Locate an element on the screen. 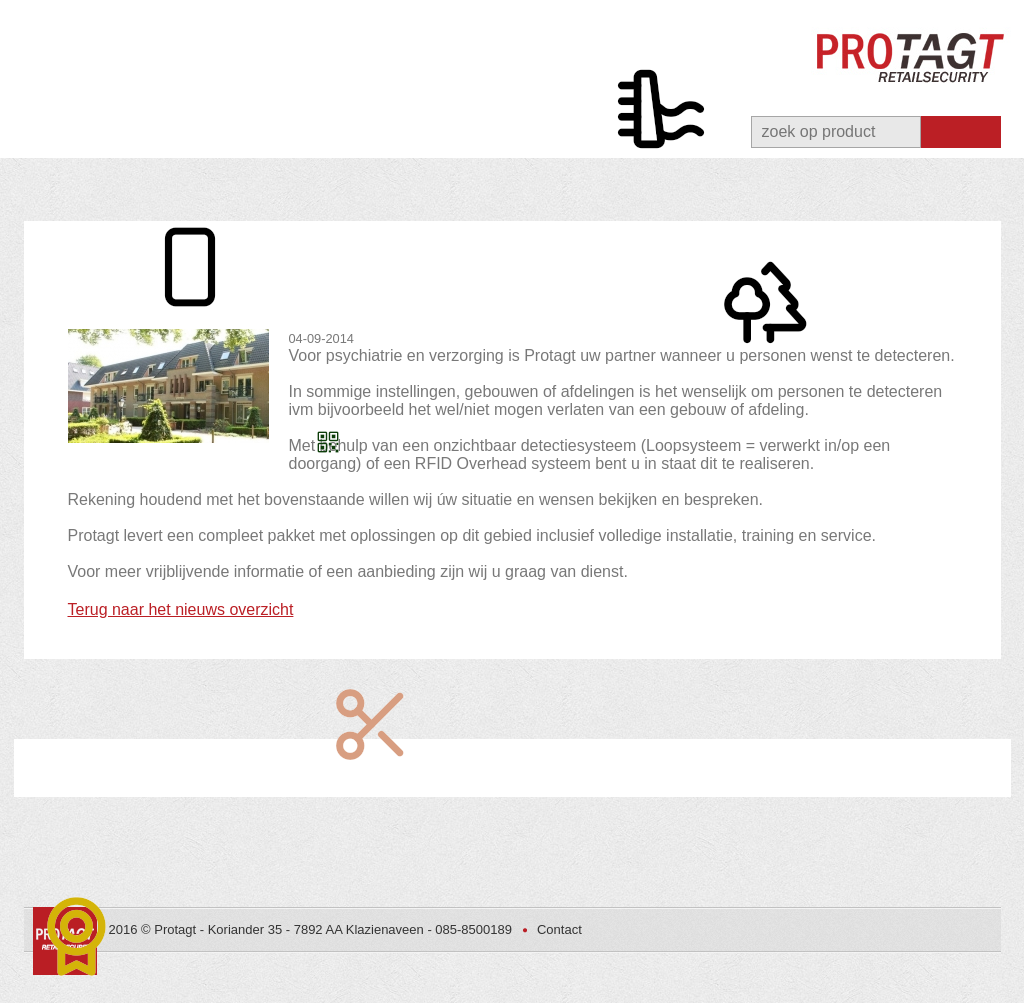 The image size is (1024, 1003). view parks or natural areas nearby is located at coordinates (766, 300).